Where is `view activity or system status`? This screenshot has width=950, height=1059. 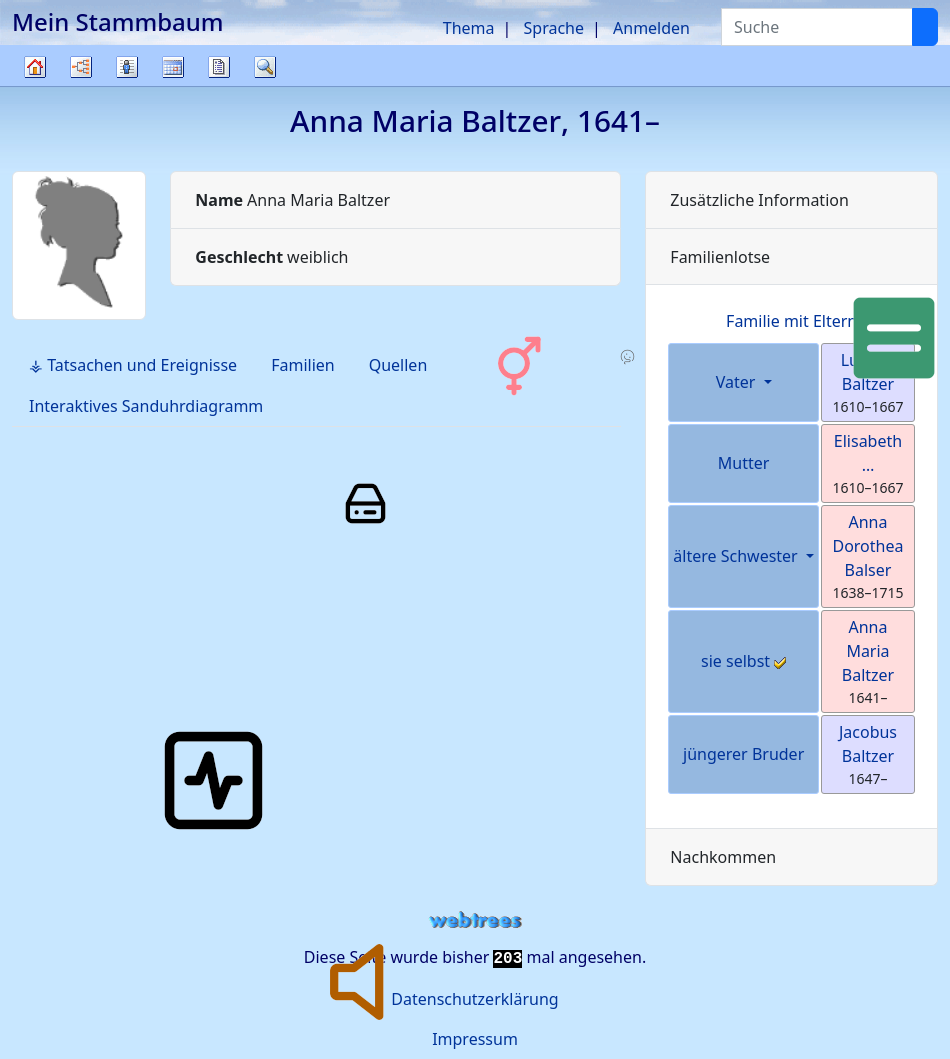
view activity or system status is located at coordinates (213, 780).